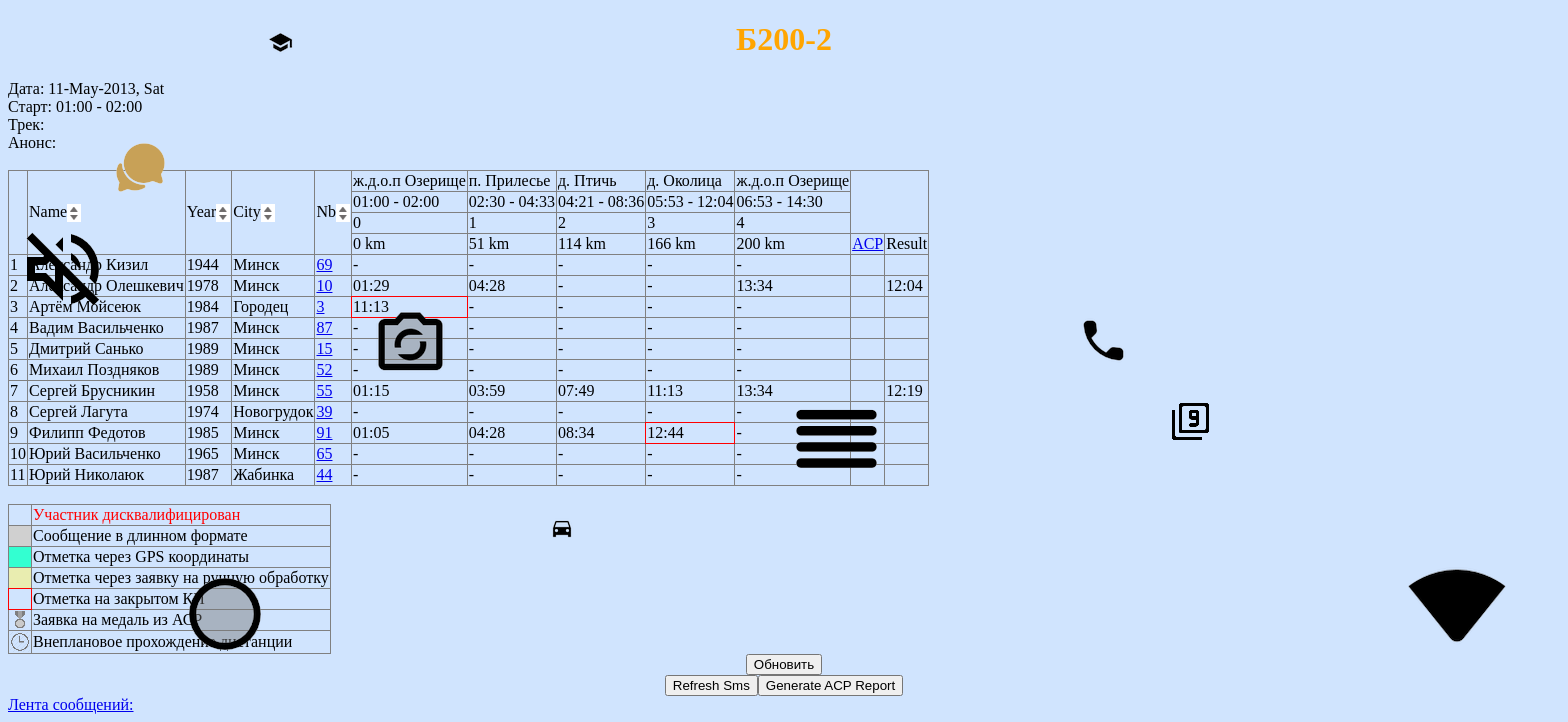 Image resolution: width=1568 pixels, height=722 pixels. I want to click on mute audio or sound, so click(63, 269).